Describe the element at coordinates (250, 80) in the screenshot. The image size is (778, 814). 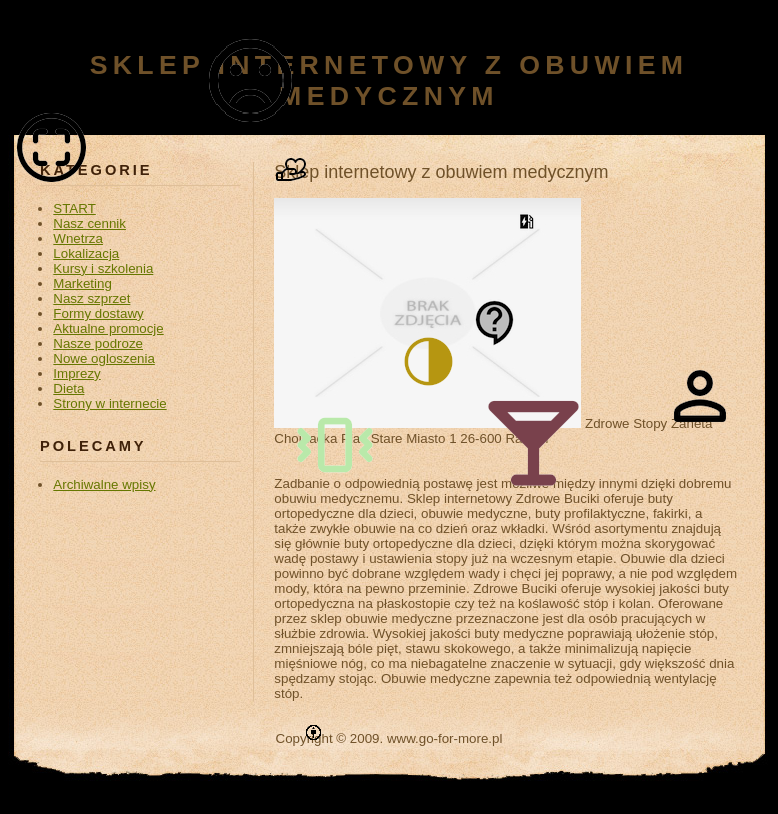
I see `rate your experience as negative` at that location.